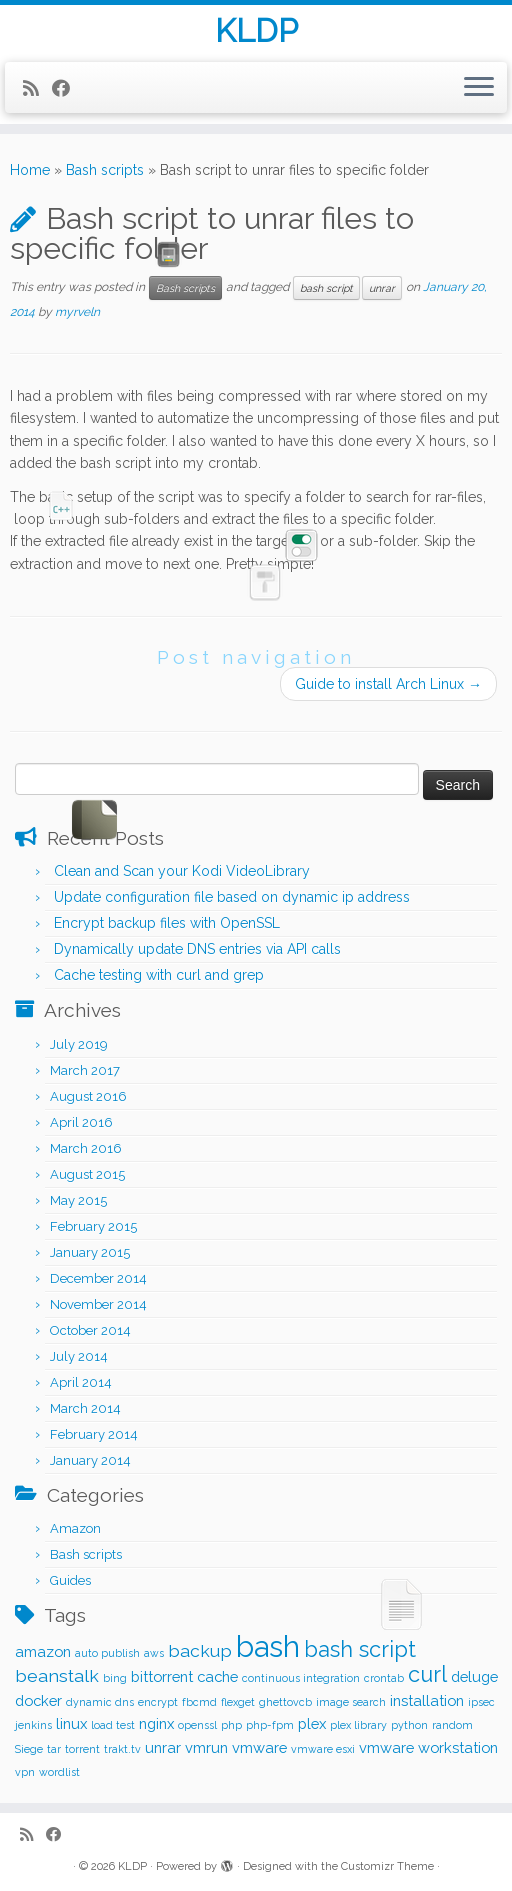 This screenshot has height=1891, width=512. Describe the element at coordinates (301, 545) in the screenshot. I see `open gnome tweaks to customize desktop settings` at that location.